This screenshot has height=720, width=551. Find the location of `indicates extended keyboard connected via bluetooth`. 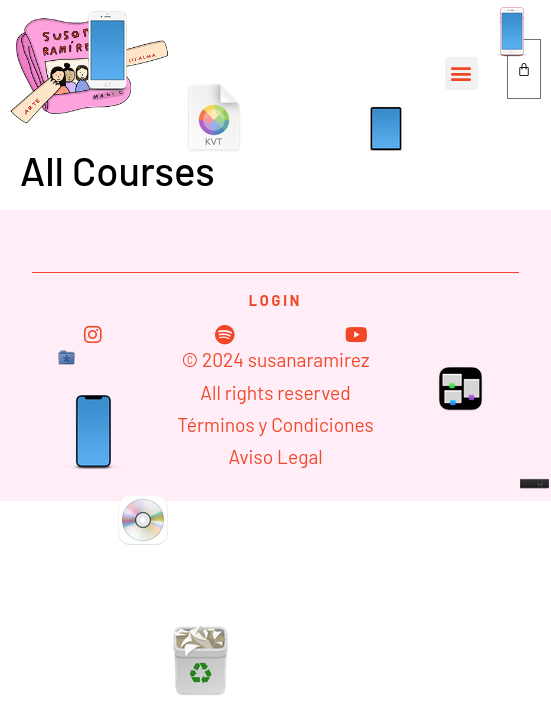

indicates extended keyboard connected via bluetooth is located at coordinates (534, 483).